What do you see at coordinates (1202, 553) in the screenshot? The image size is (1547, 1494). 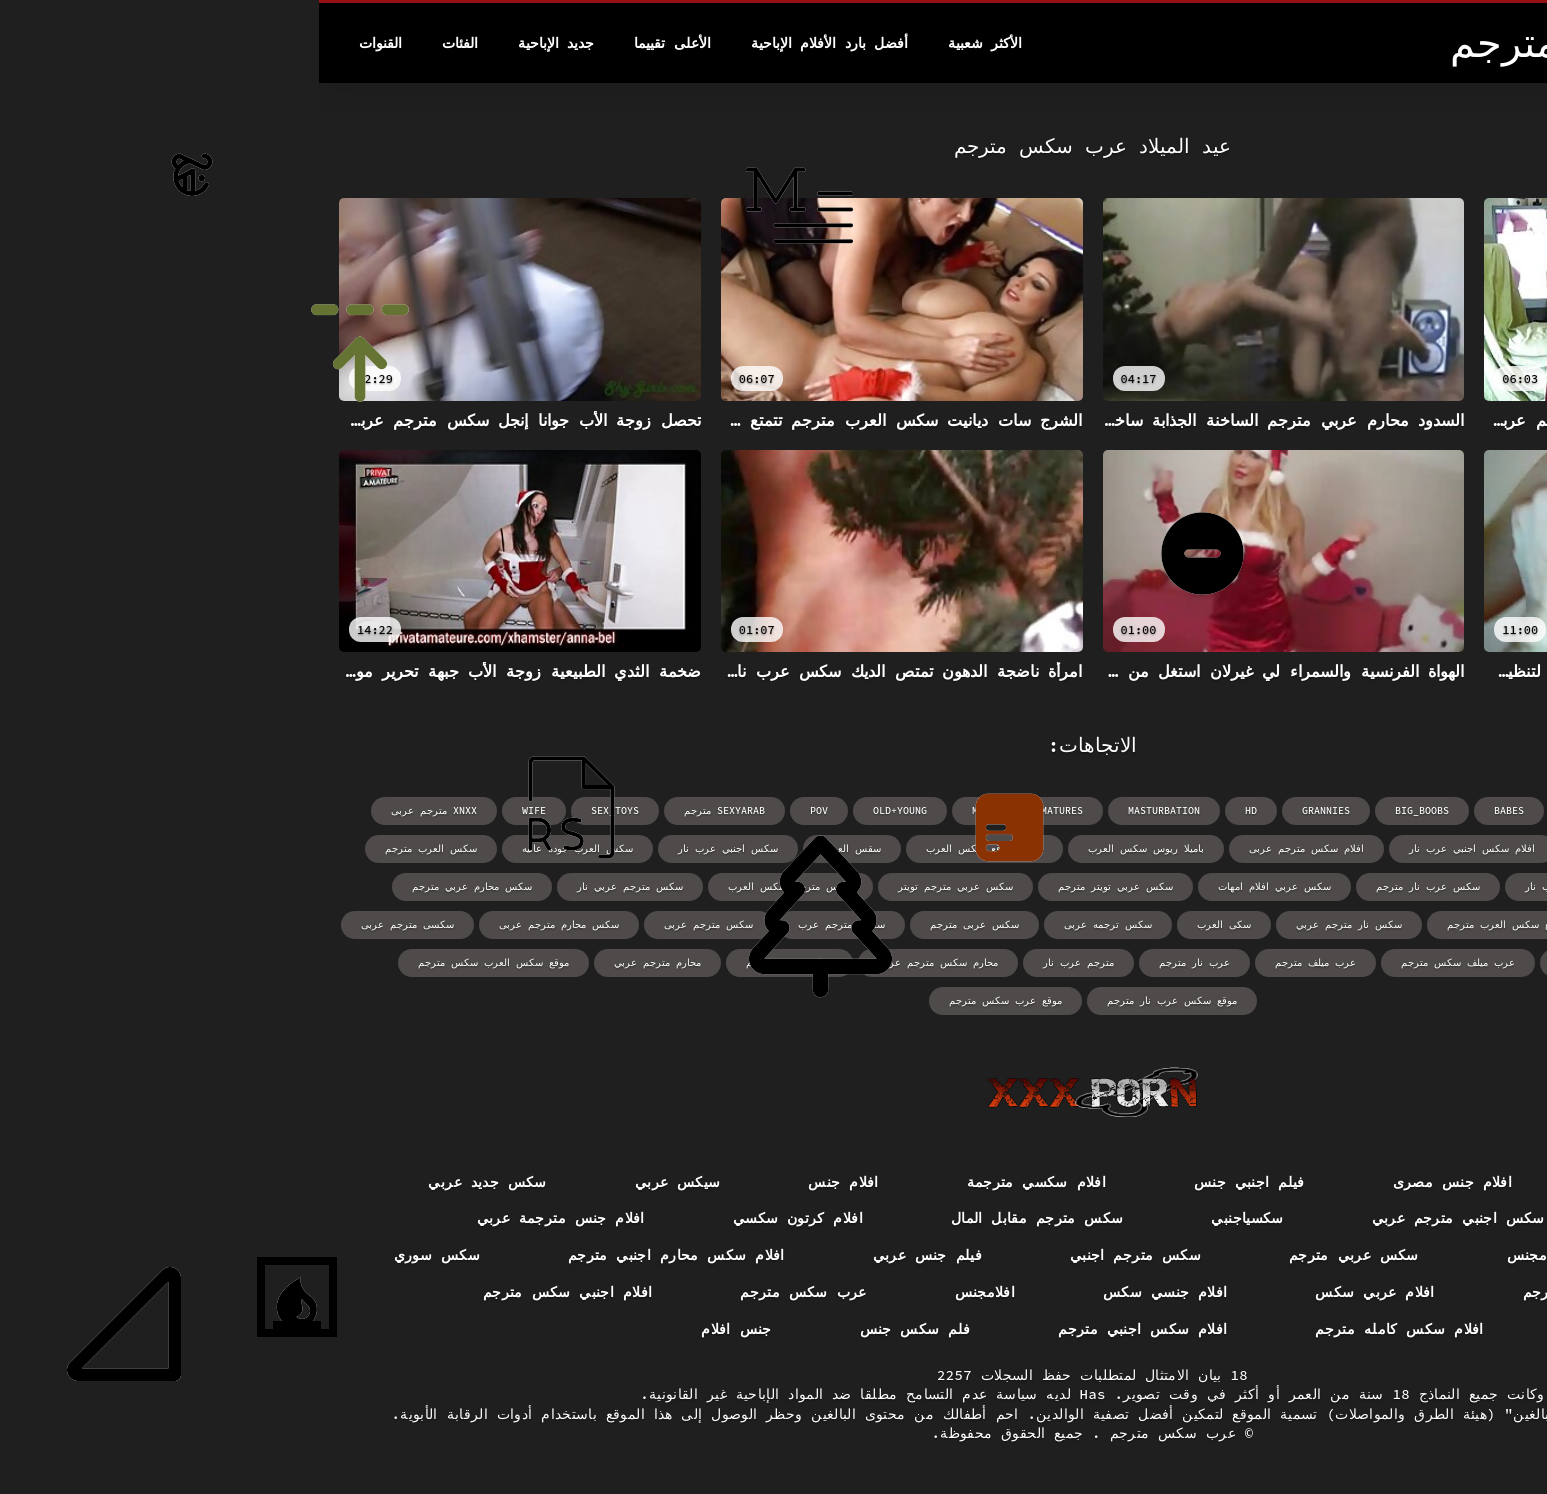 I see `remove an item from a list` at bounding box center [1202, 553].